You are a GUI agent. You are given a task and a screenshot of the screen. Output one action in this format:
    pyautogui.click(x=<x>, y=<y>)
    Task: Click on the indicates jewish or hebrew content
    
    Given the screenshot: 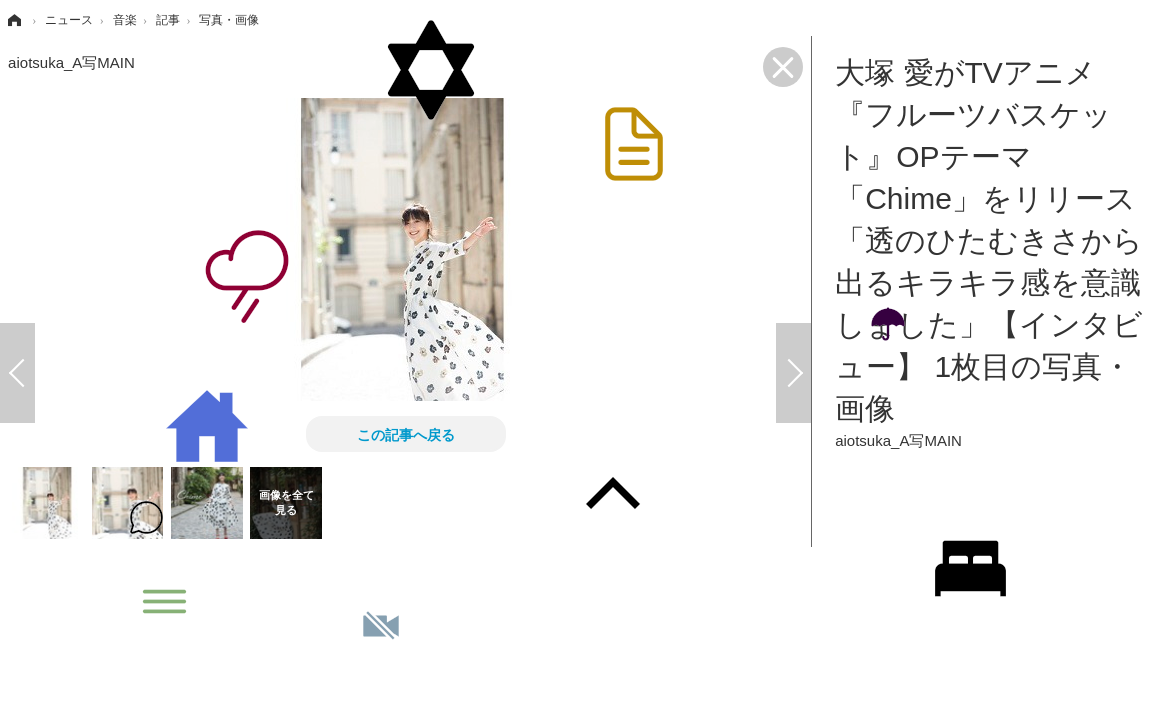 What is the action you would take?
    pyautogui.click(x=431, y=70)
    